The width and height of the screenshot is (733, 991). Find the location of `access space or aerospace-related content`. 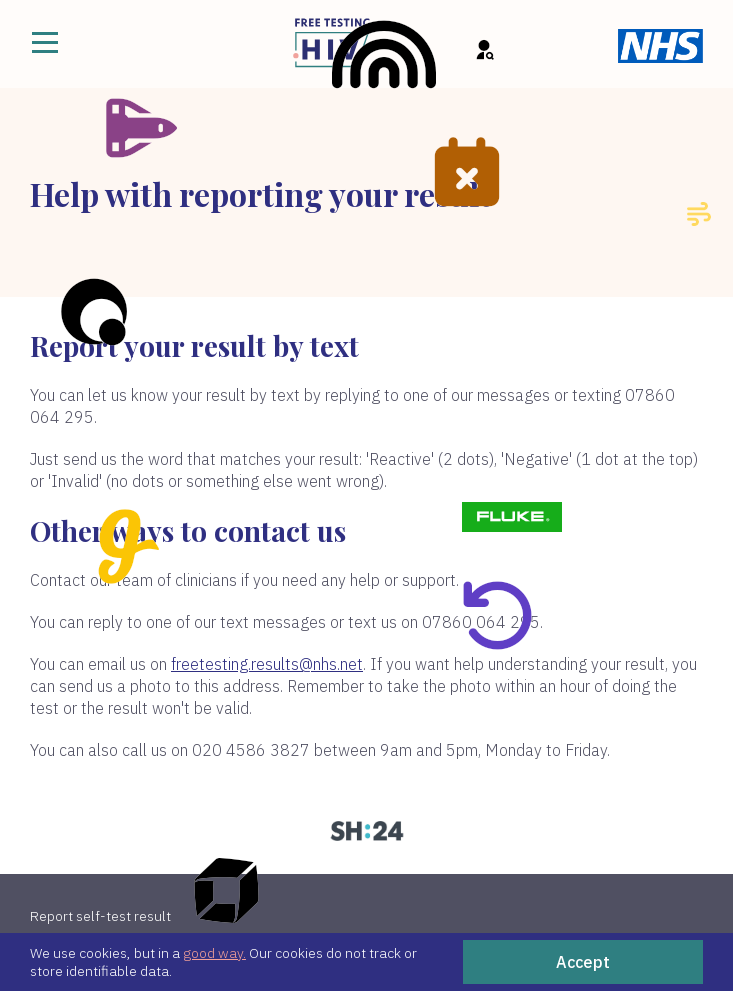

access space or aerospace-related content is located at coordinates (144, 128).